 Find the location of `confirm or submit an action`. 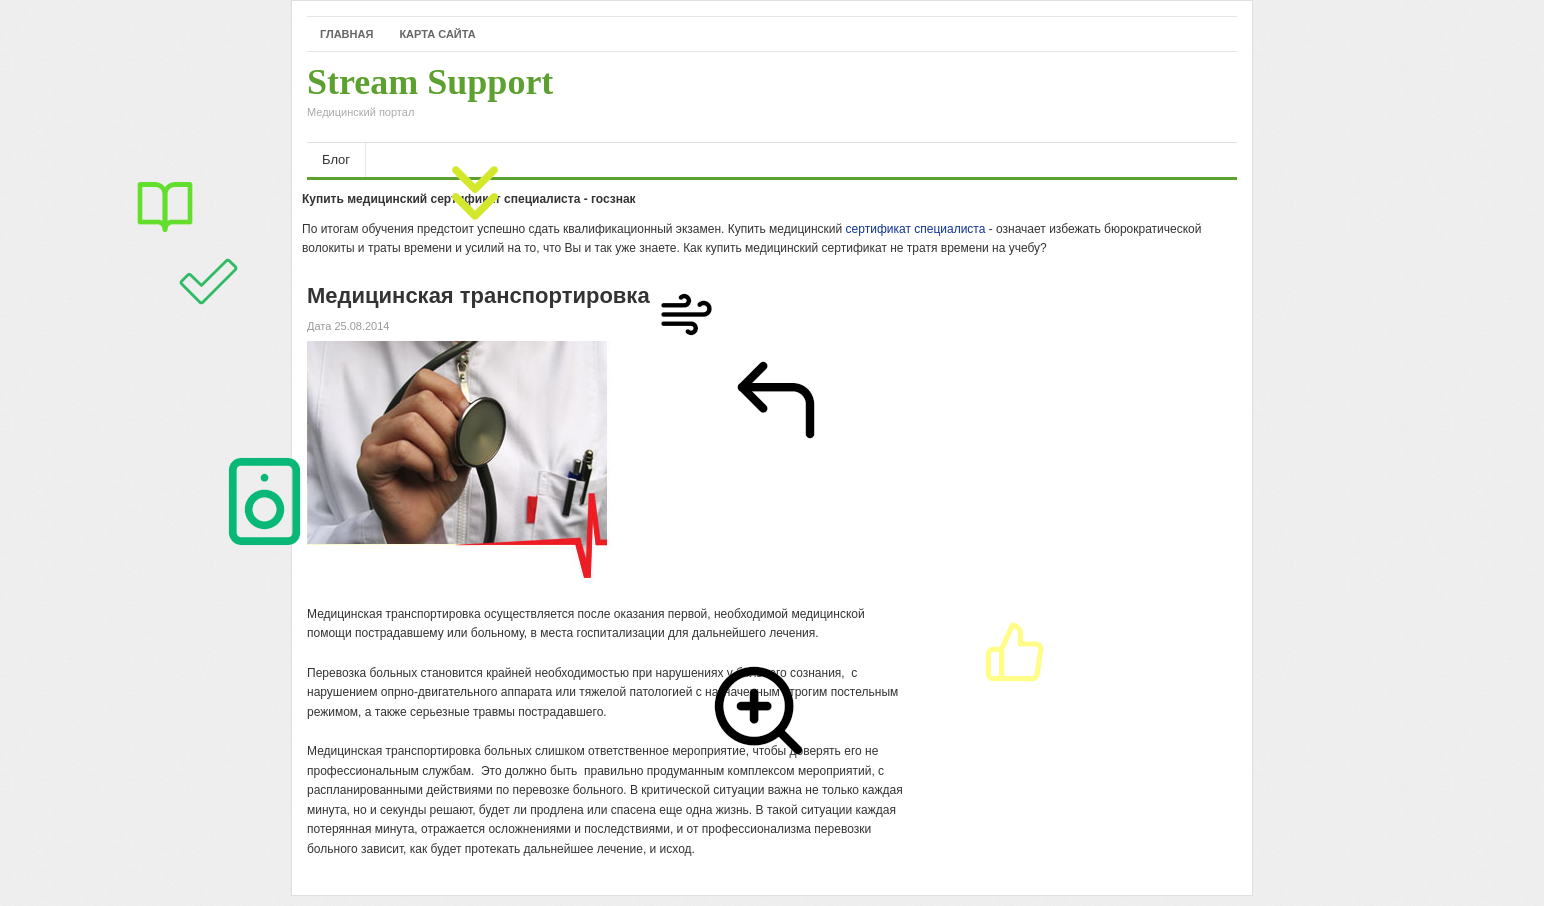

confirm or submit an action is located at coordinates (207, 280).